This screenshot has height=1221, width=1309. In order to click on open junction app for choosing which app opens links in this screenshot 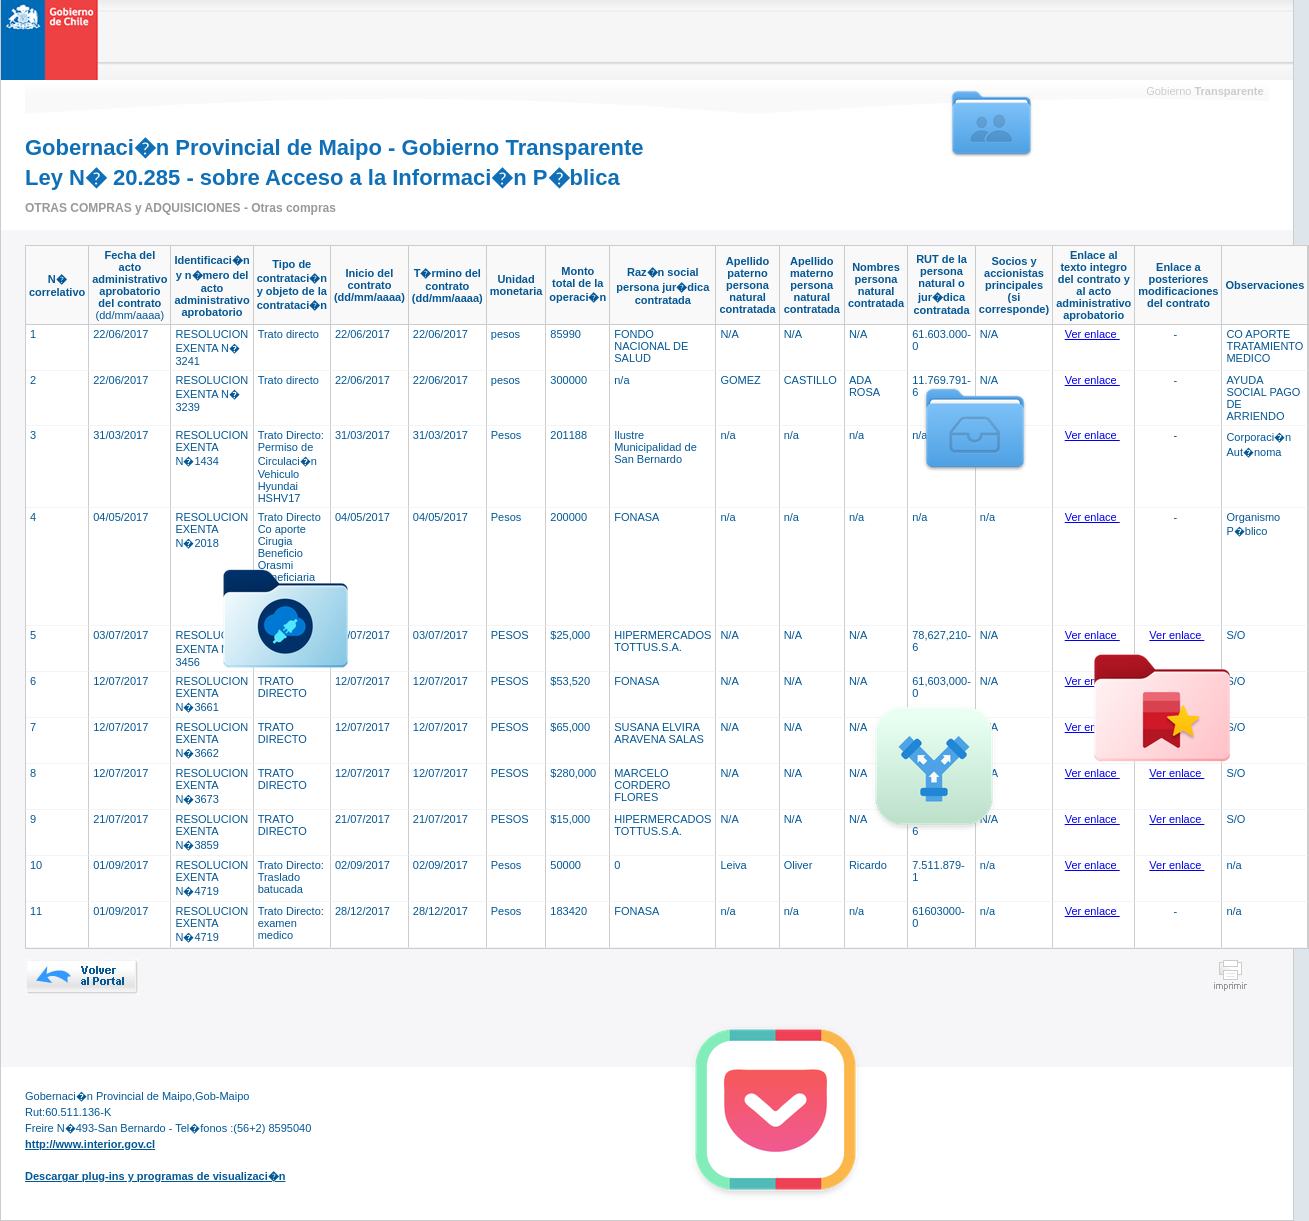, I will do `click(934, 766)`.